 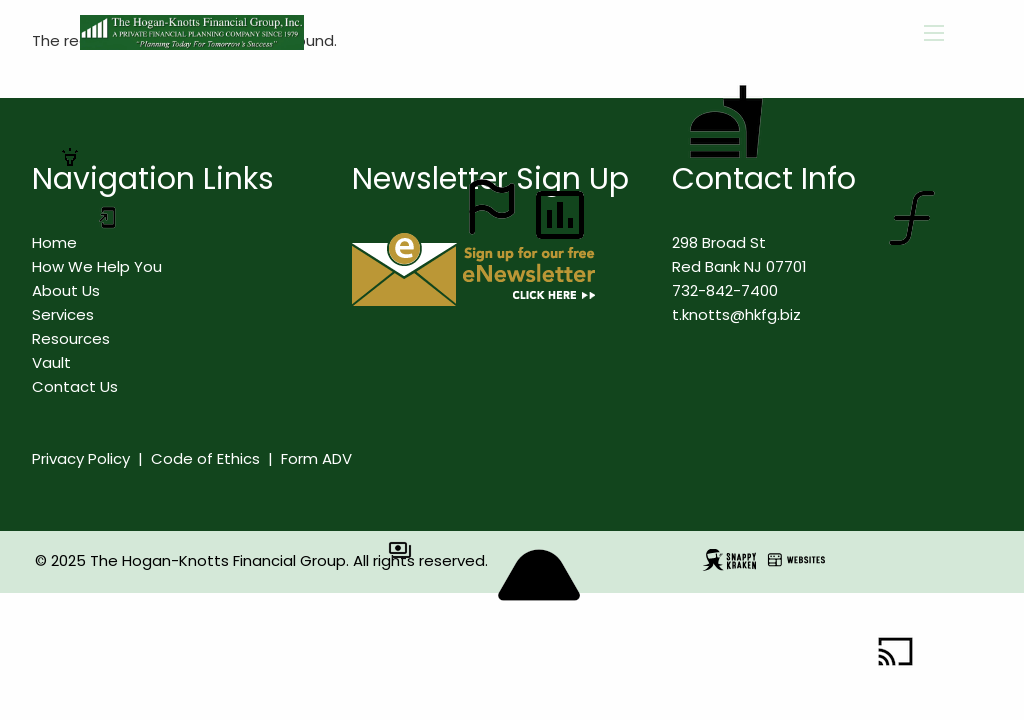 I want to click on access function or formula editor, so click(x=912, y=218).